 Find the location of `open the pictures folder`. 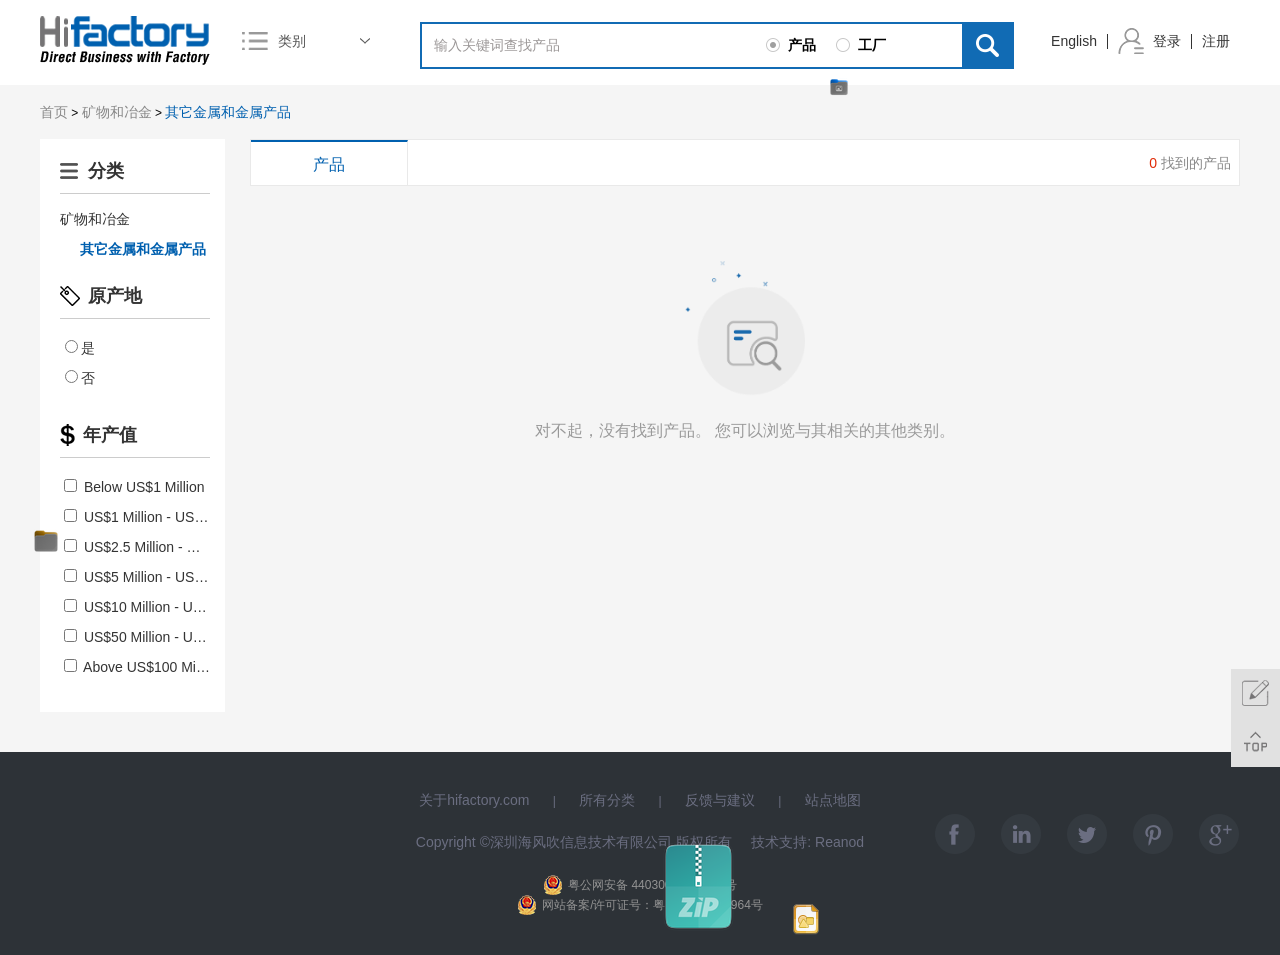

open the pictures folder is located at coordinates (839, 87).